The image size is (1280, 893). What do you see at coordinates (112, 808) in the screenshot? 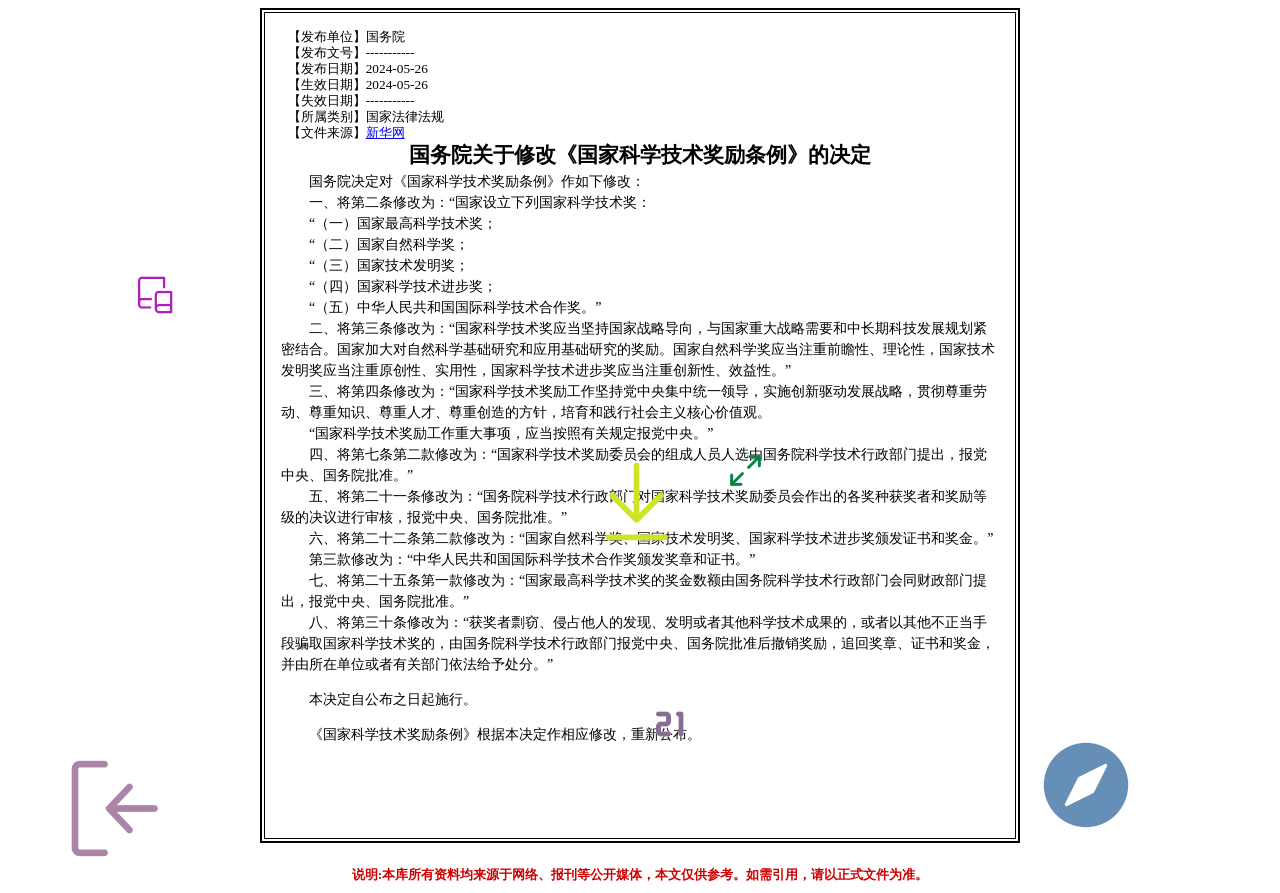
I see `sign in to your account` at bounding box center [112, 808].